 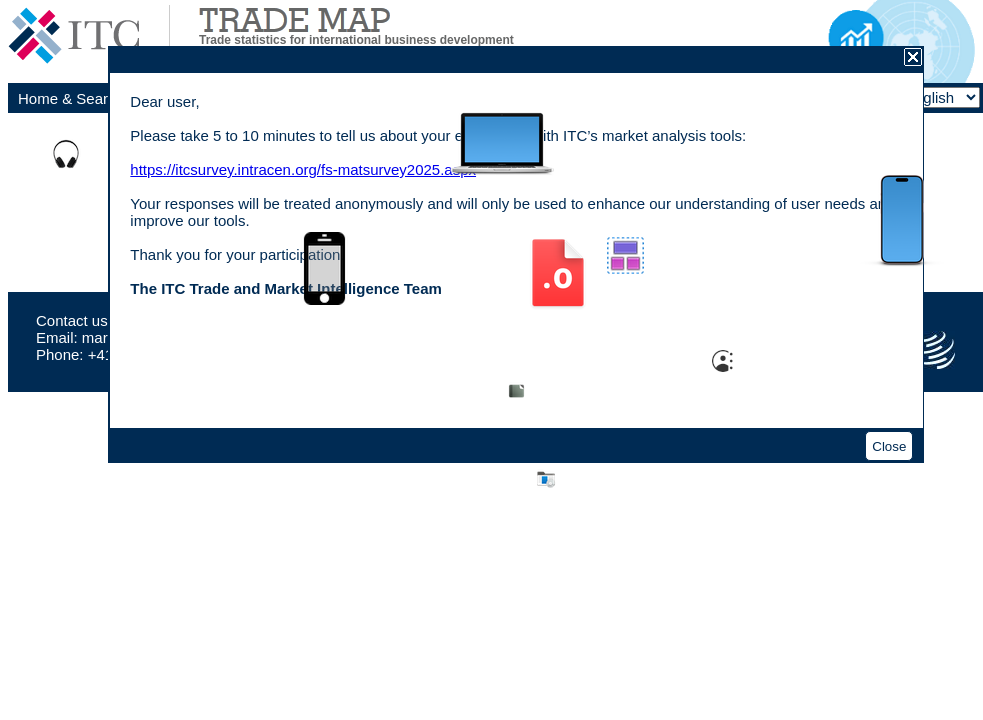 I want to click on open folder containing program executables, so click(x=546, y=479).